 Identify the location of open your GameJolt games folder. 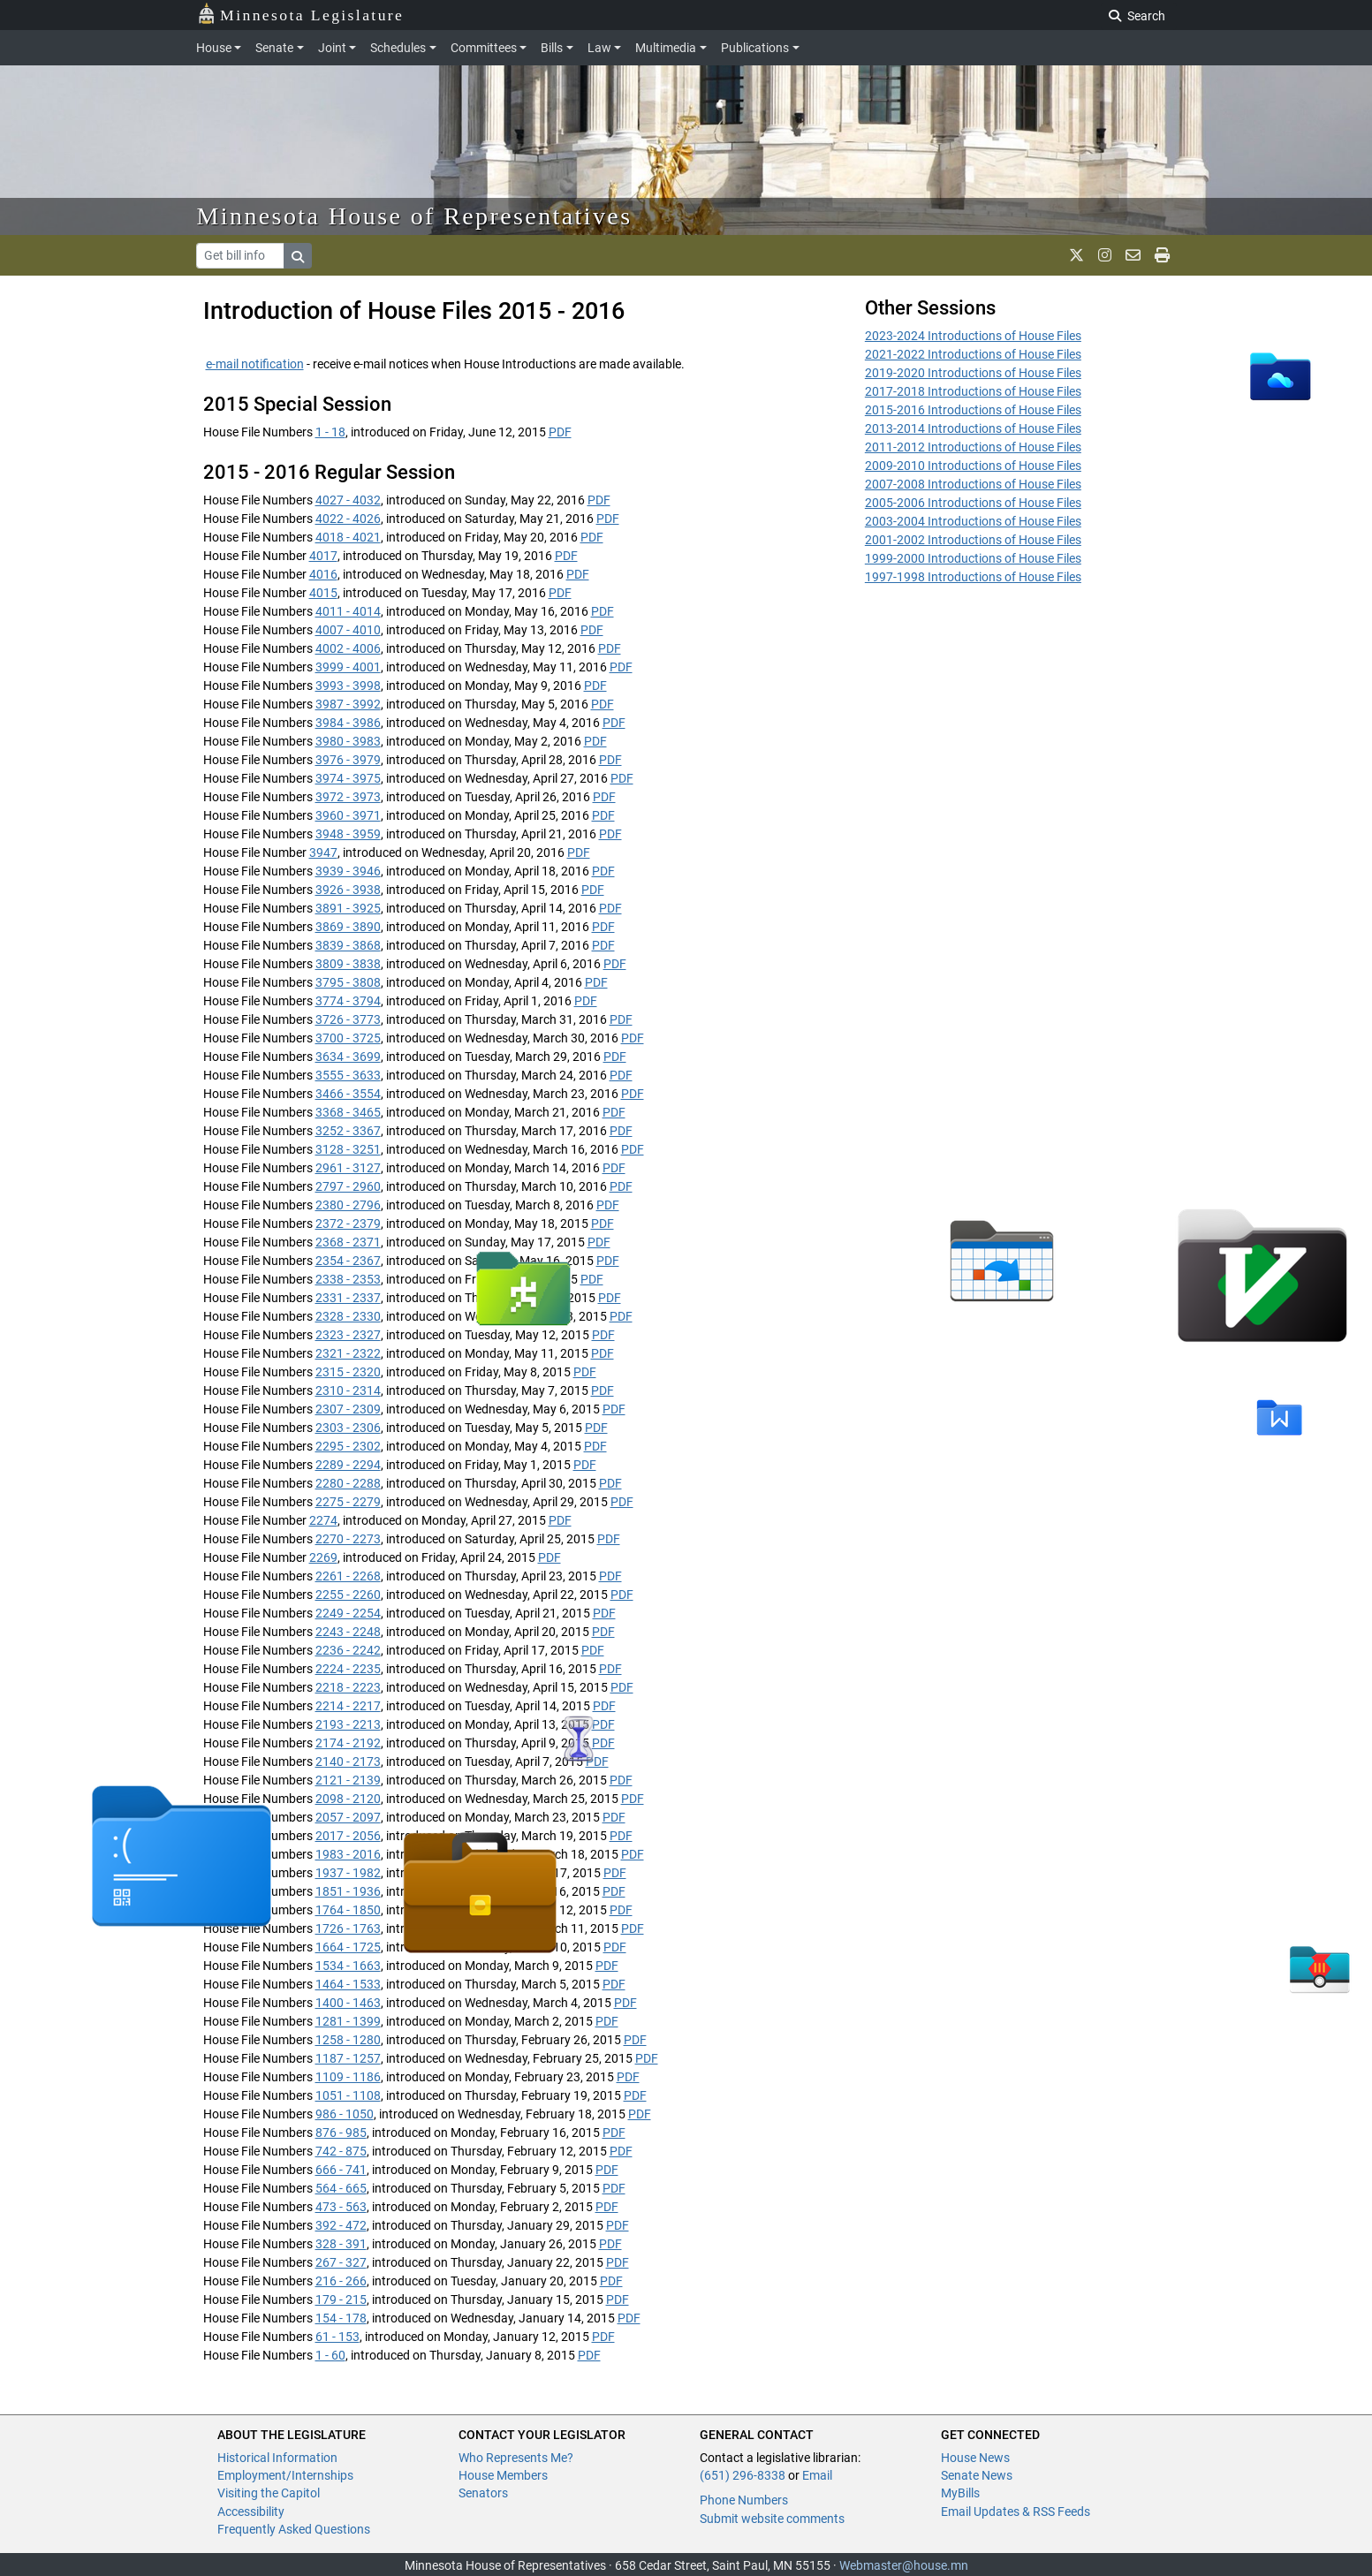
(523, 1291).